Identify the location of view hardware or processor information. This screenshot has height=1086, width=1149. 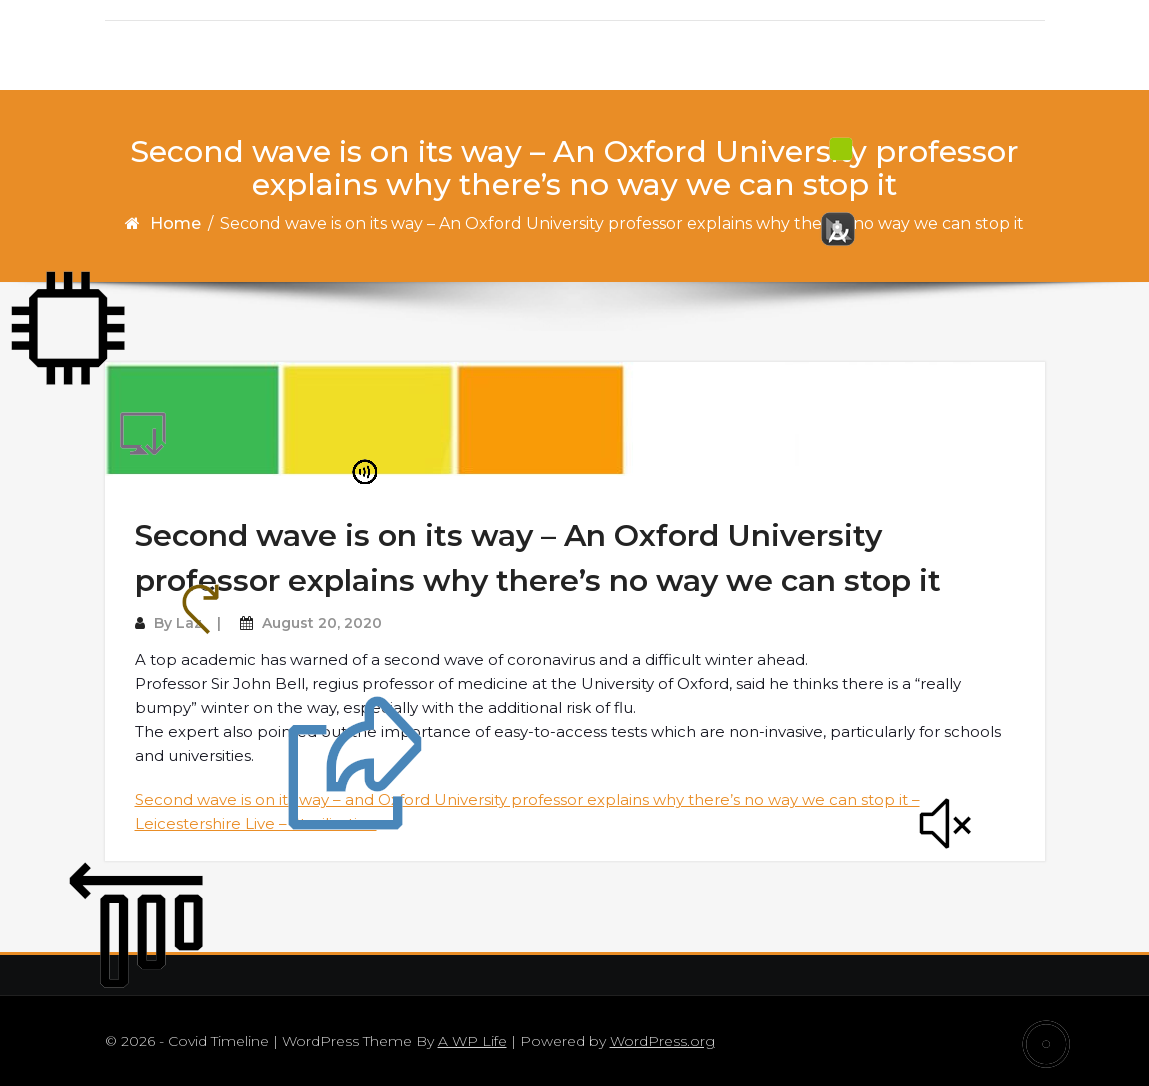
(72, 332).